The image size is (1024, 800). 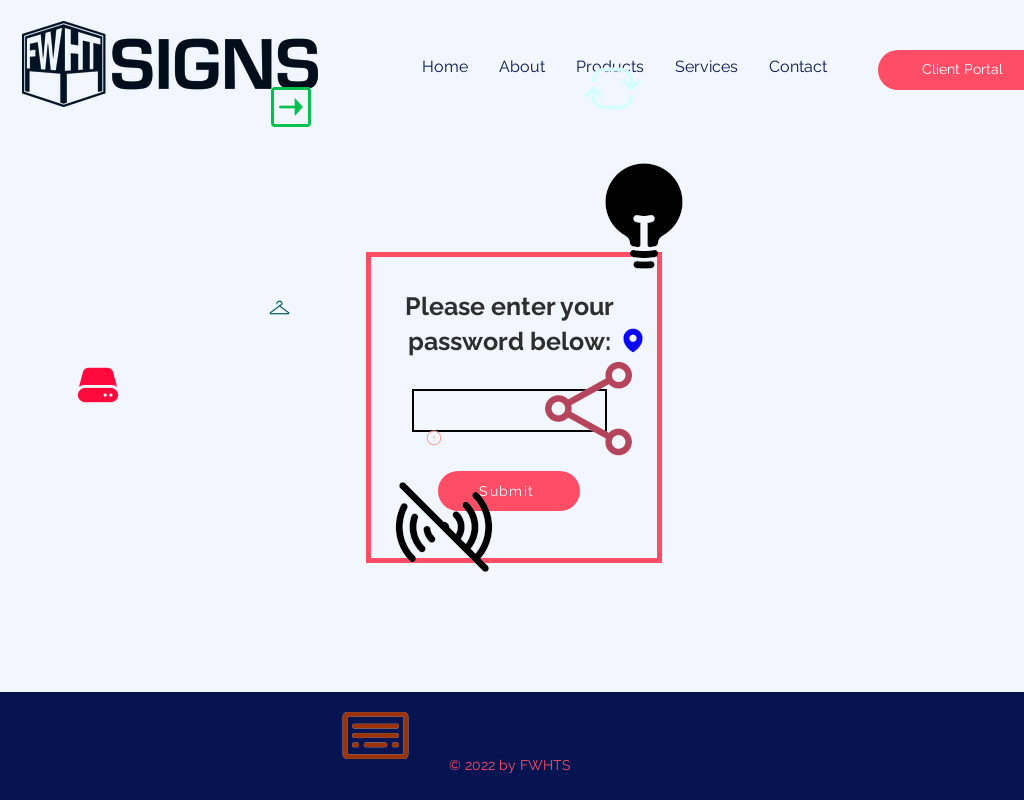 What do you see at coordinates (644, 216) in the screenshot?
I see `view tips or suggestions` at bounding box center [644, 216].